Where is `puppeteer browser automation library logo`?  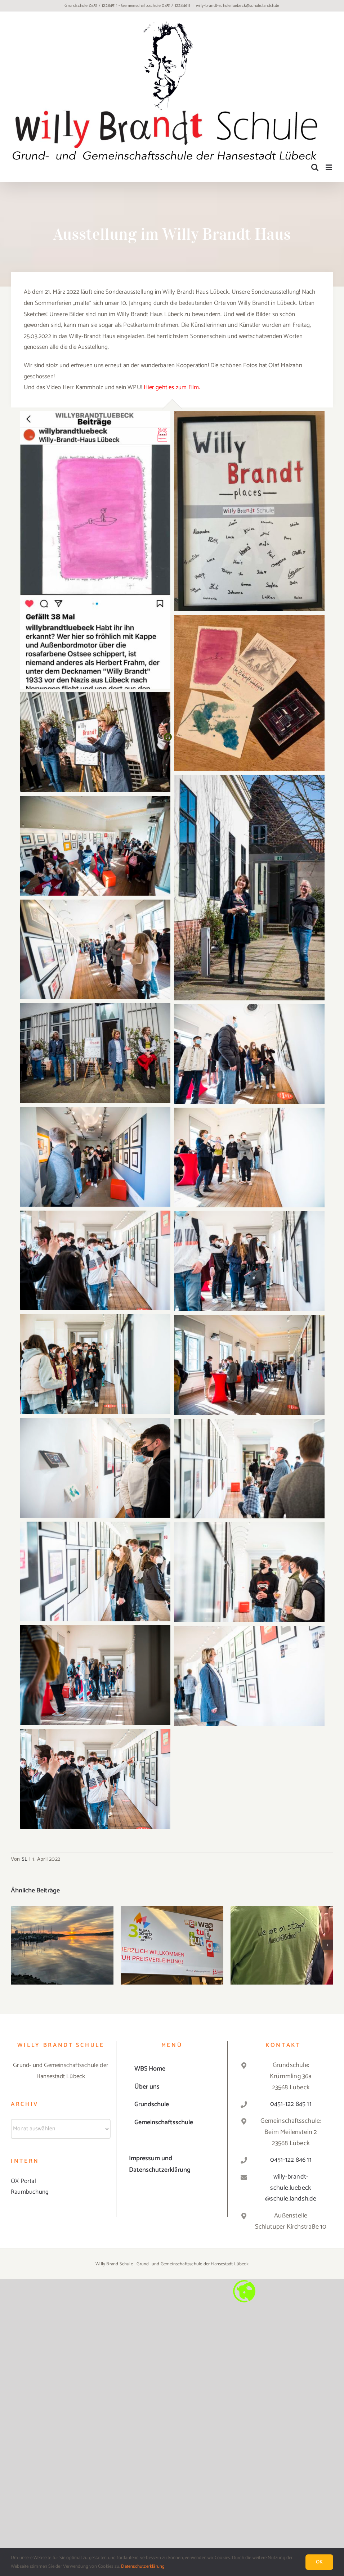
puppeteer browser automation library logo is located at coordinates (162, 434).